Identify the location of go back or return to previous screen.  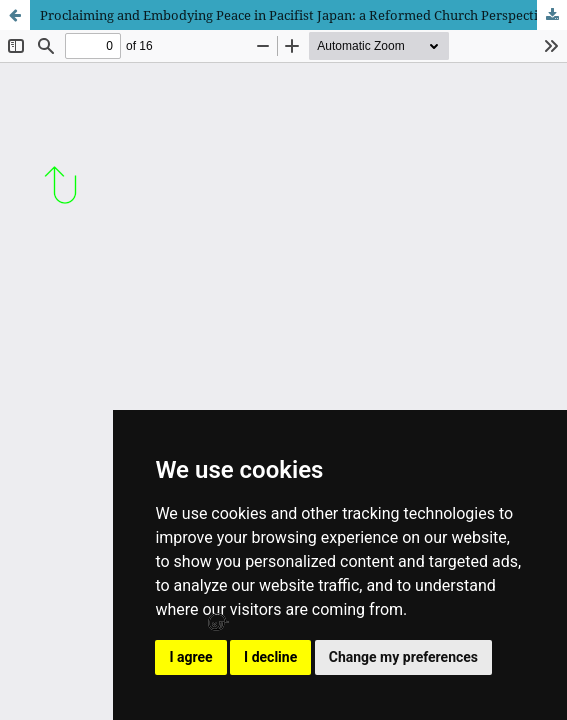
(62, 185).